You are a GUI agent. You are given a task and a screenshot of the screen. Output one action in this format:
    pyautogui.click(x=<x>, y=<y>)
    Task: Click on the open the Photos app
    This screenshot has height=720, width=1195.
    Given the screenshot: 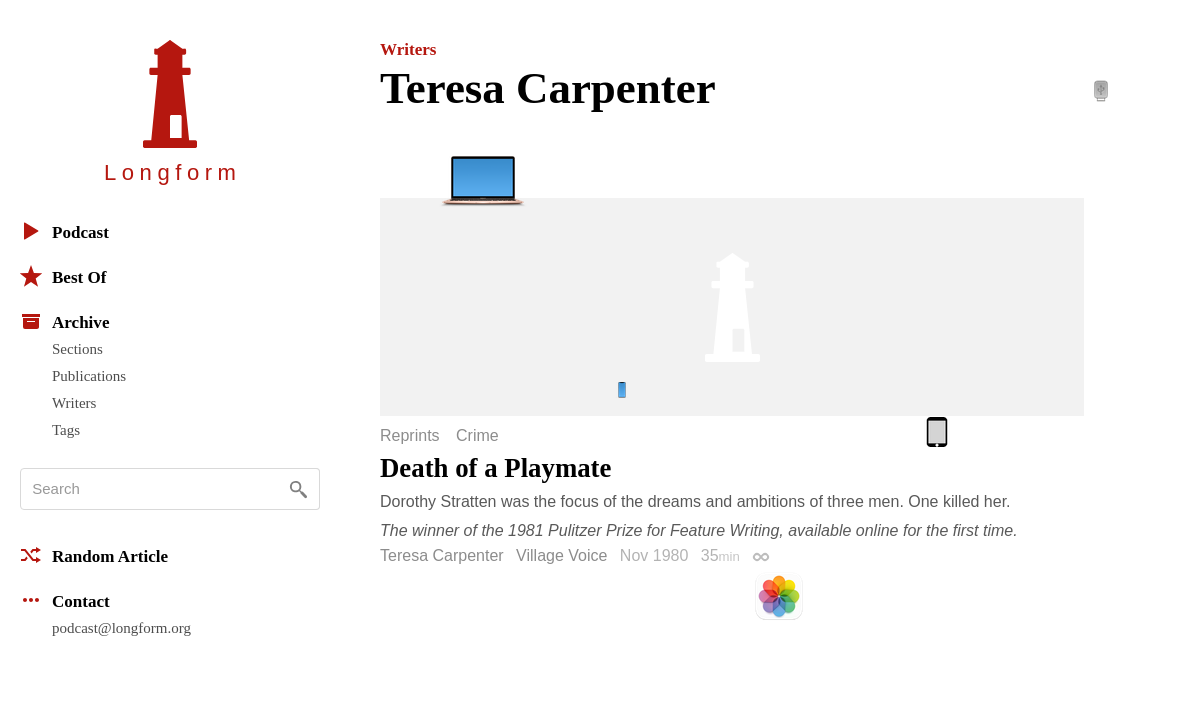 What is the action you would take?
    pyautogui.click(x=779, y=596)
    